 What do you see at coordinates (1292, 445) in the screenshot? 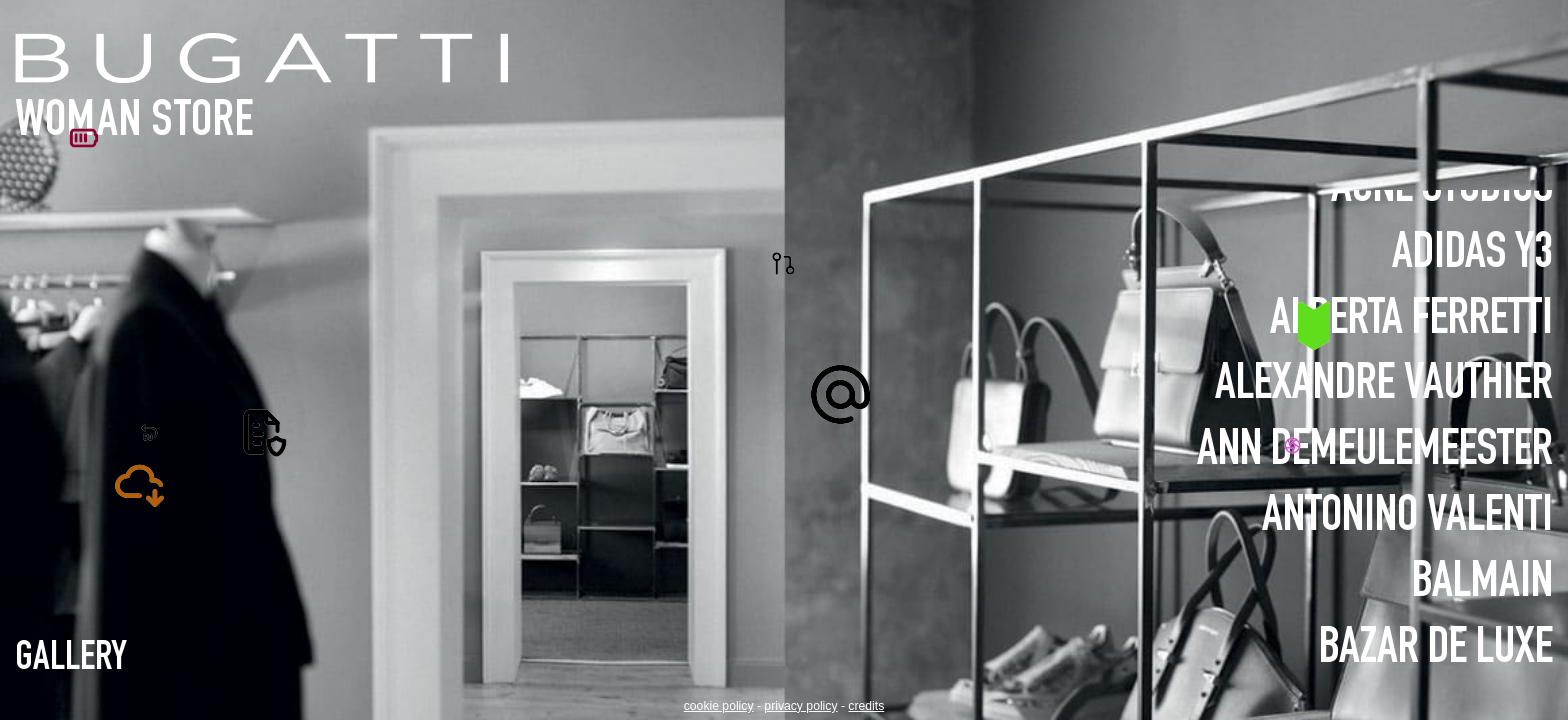
I see `adjust camera aperture settings` at bounding box center [1292, 445].